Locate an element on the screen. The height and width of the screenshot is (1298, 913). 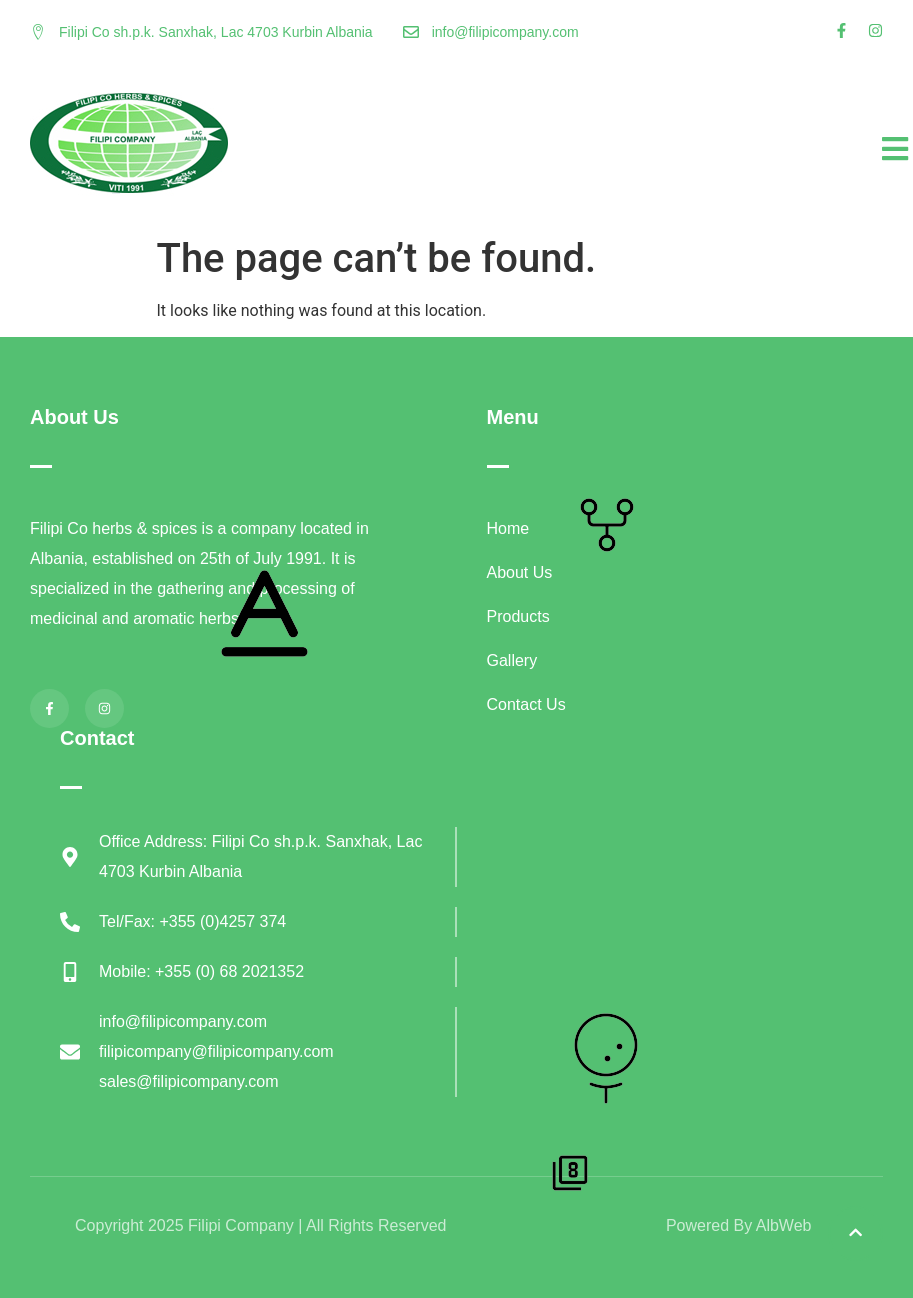
fork a repository or branch is located at coordinates (607, 525).